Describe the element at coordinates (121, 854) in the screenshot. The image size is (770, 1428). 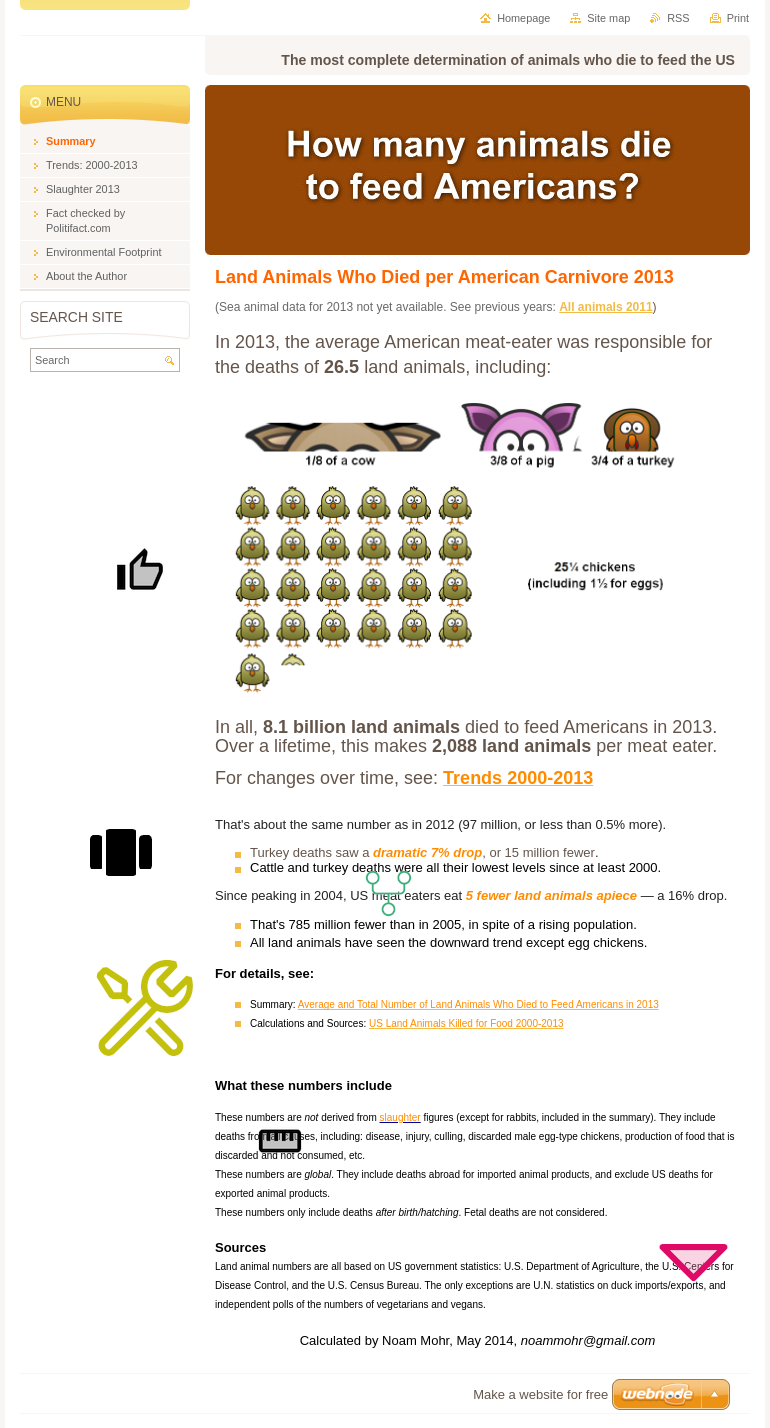
I see `view content in carousel format` at that location.